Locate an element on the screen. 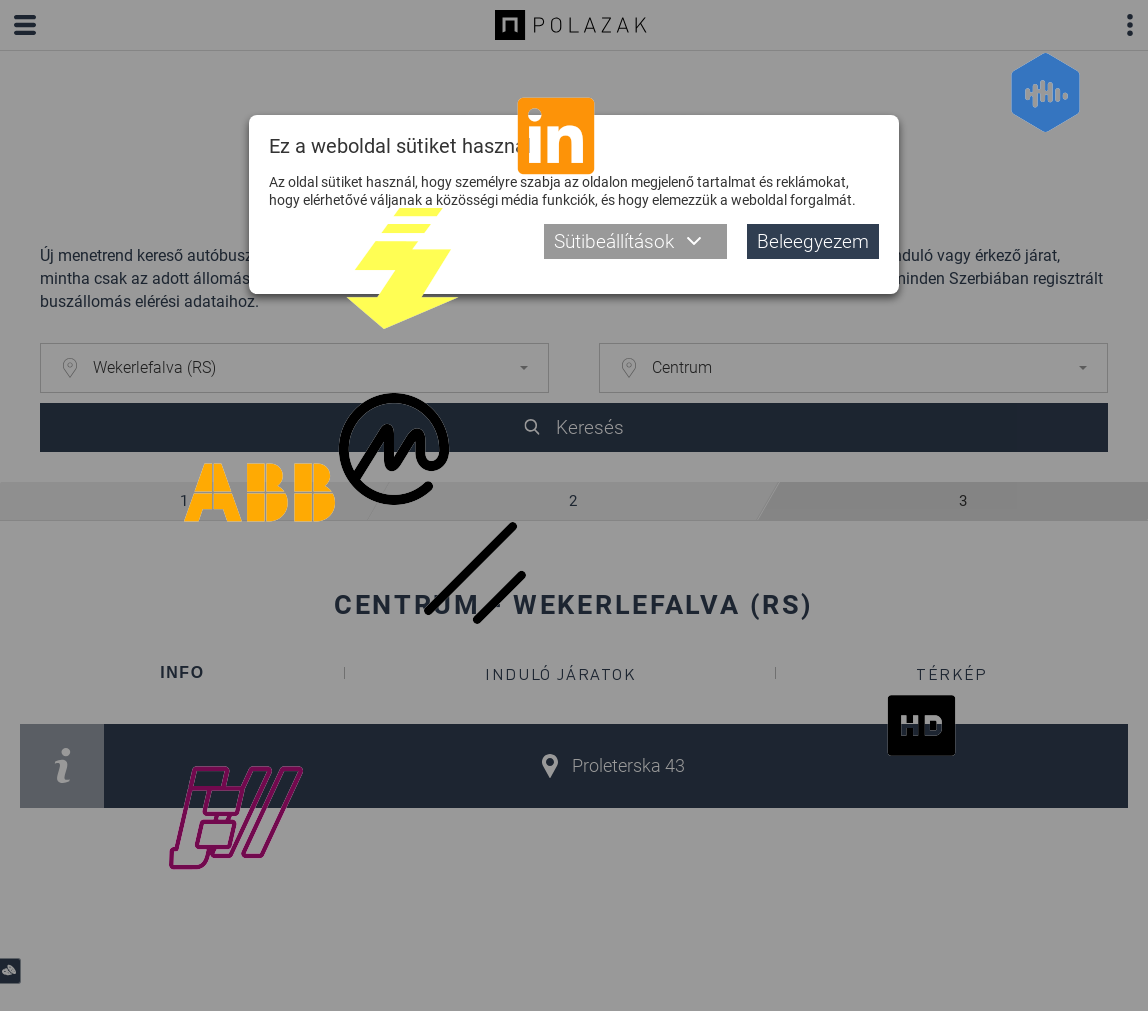 This screenshot has width=1148, height=1011. open the Castbox podcast app is located at coordinates (1045, 92).